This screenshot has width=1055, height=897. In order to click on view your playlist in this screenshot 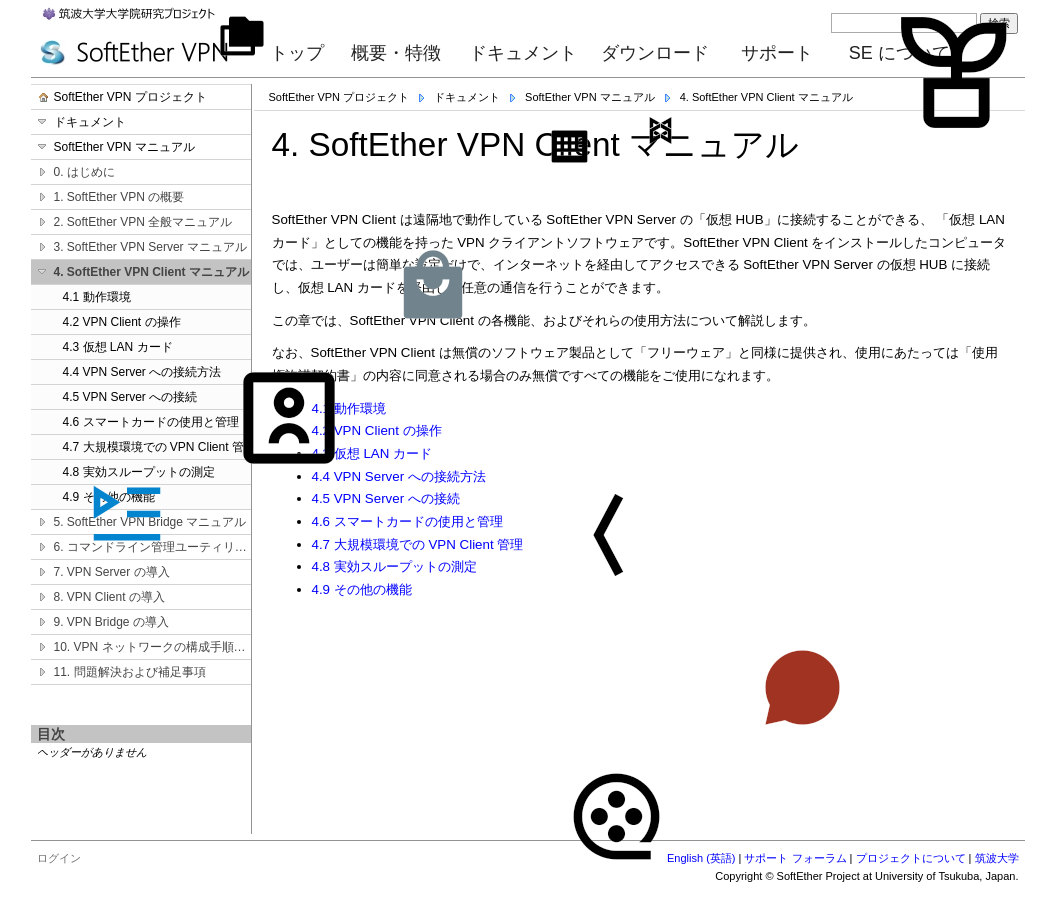, I will do `click(127, 514)`.